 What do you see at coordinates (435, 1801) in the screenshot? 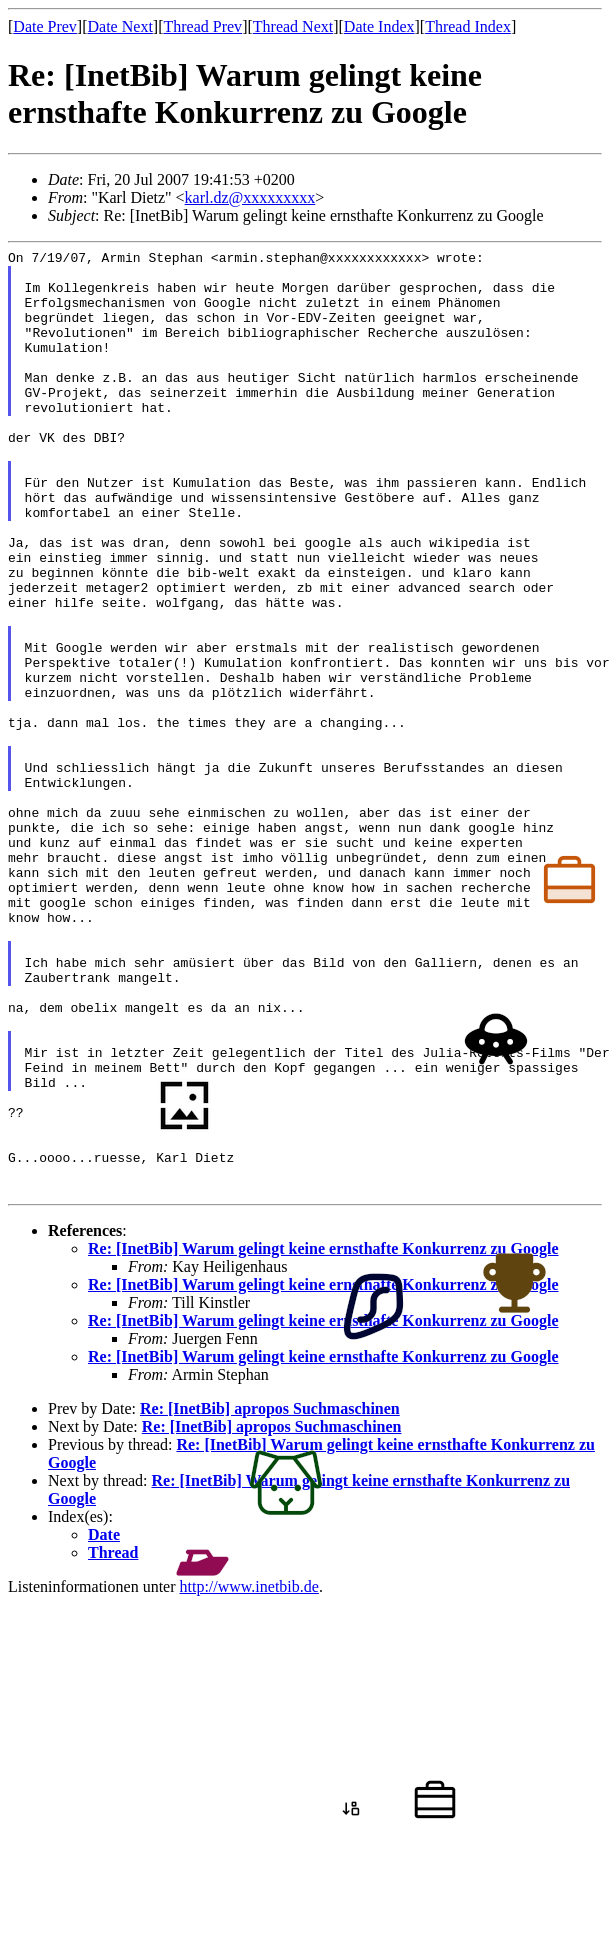
I see `access work or business documents` at bounding box center [435, 1801].